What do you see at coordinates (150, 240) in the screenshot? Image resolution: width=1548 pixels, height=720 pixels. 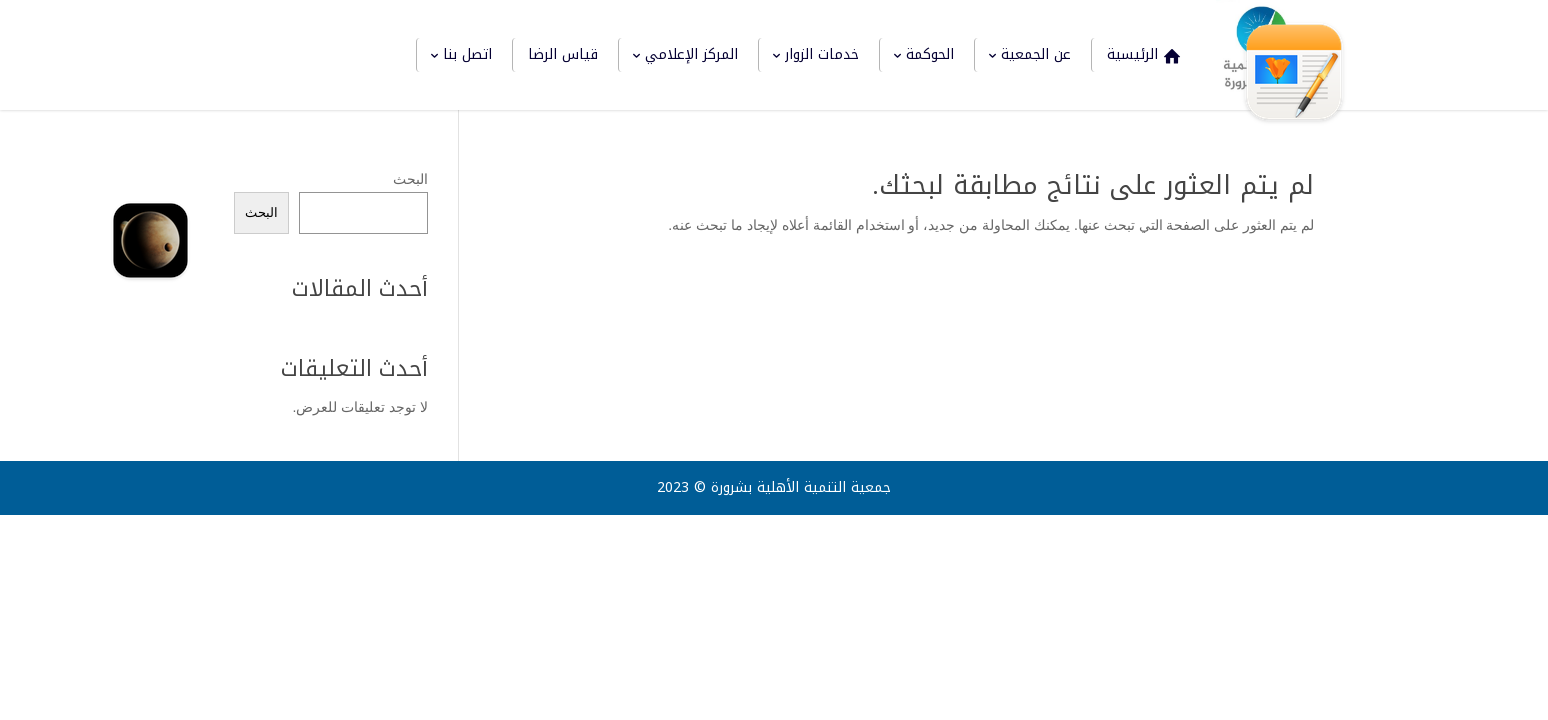 I see `launch OpenRA Dune 2000 game` at bounding box center [150, 240].